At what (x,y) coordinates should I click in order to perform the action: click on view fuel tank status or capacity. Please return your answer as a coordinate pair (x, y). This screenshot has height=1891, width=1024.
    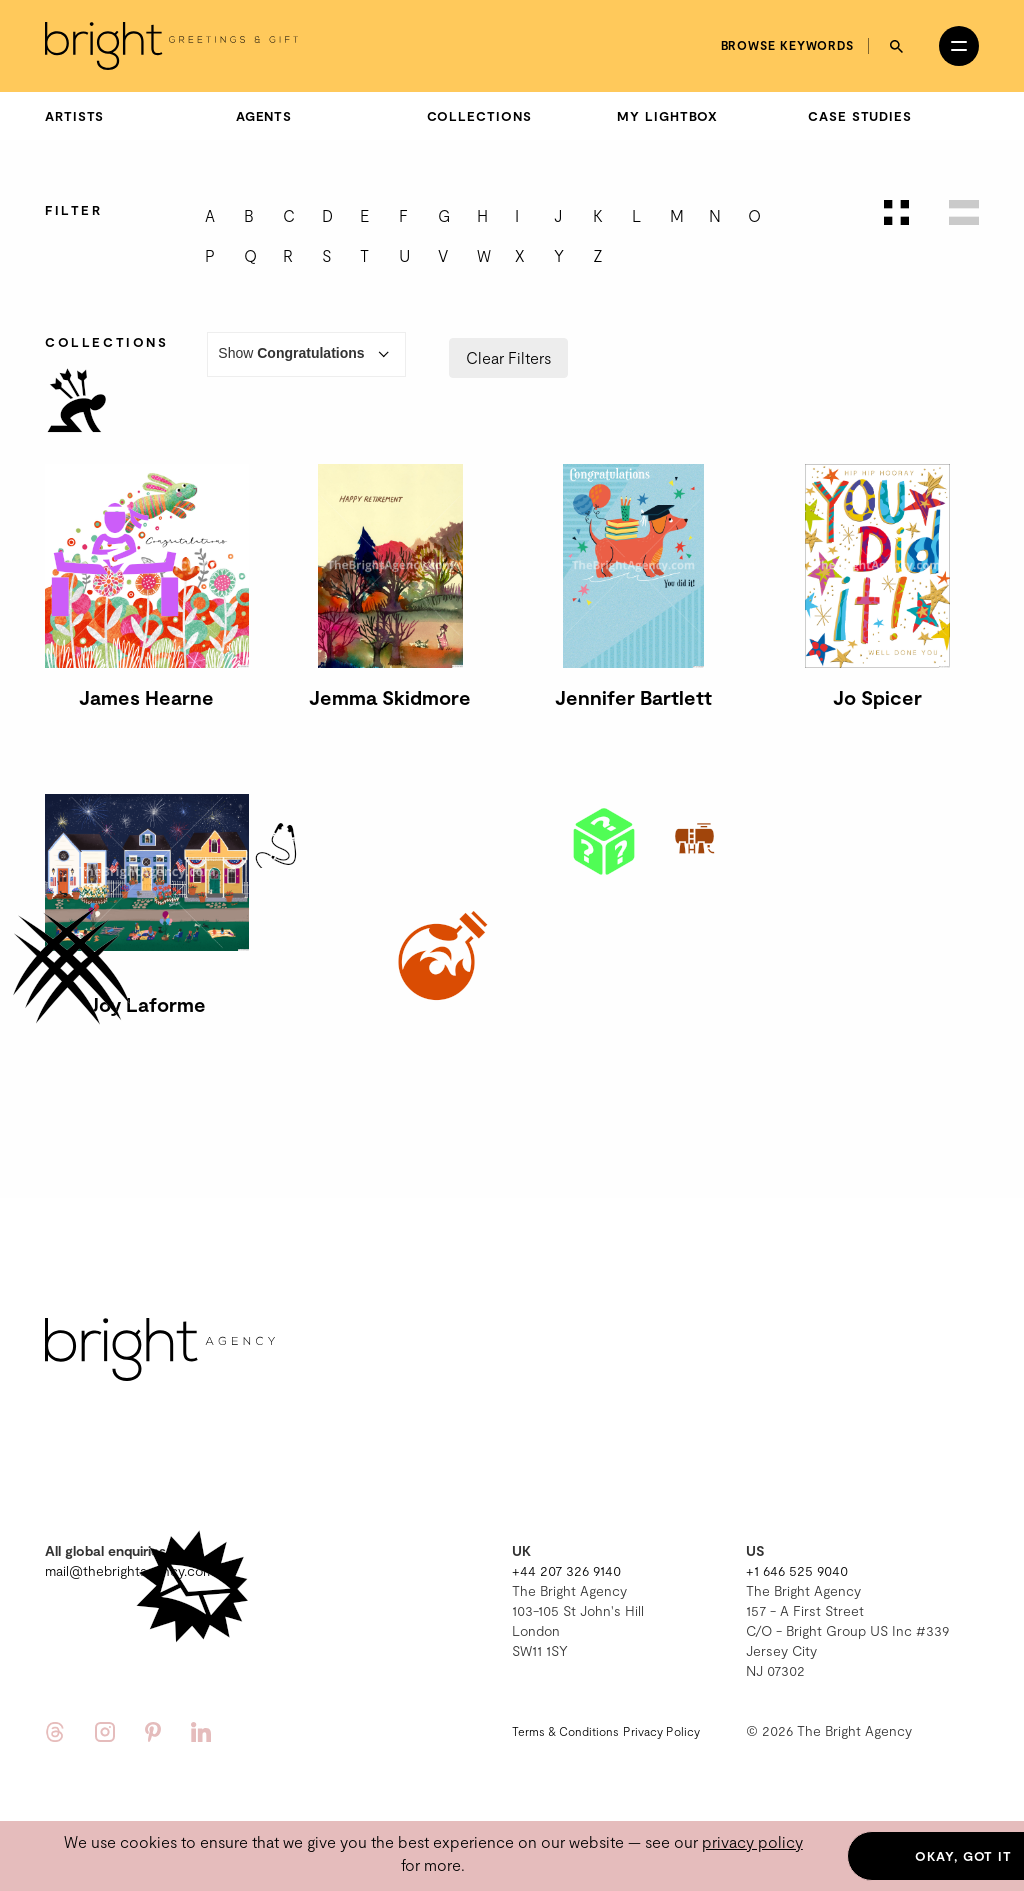
    Looking at the image, I should click on (694, 833).